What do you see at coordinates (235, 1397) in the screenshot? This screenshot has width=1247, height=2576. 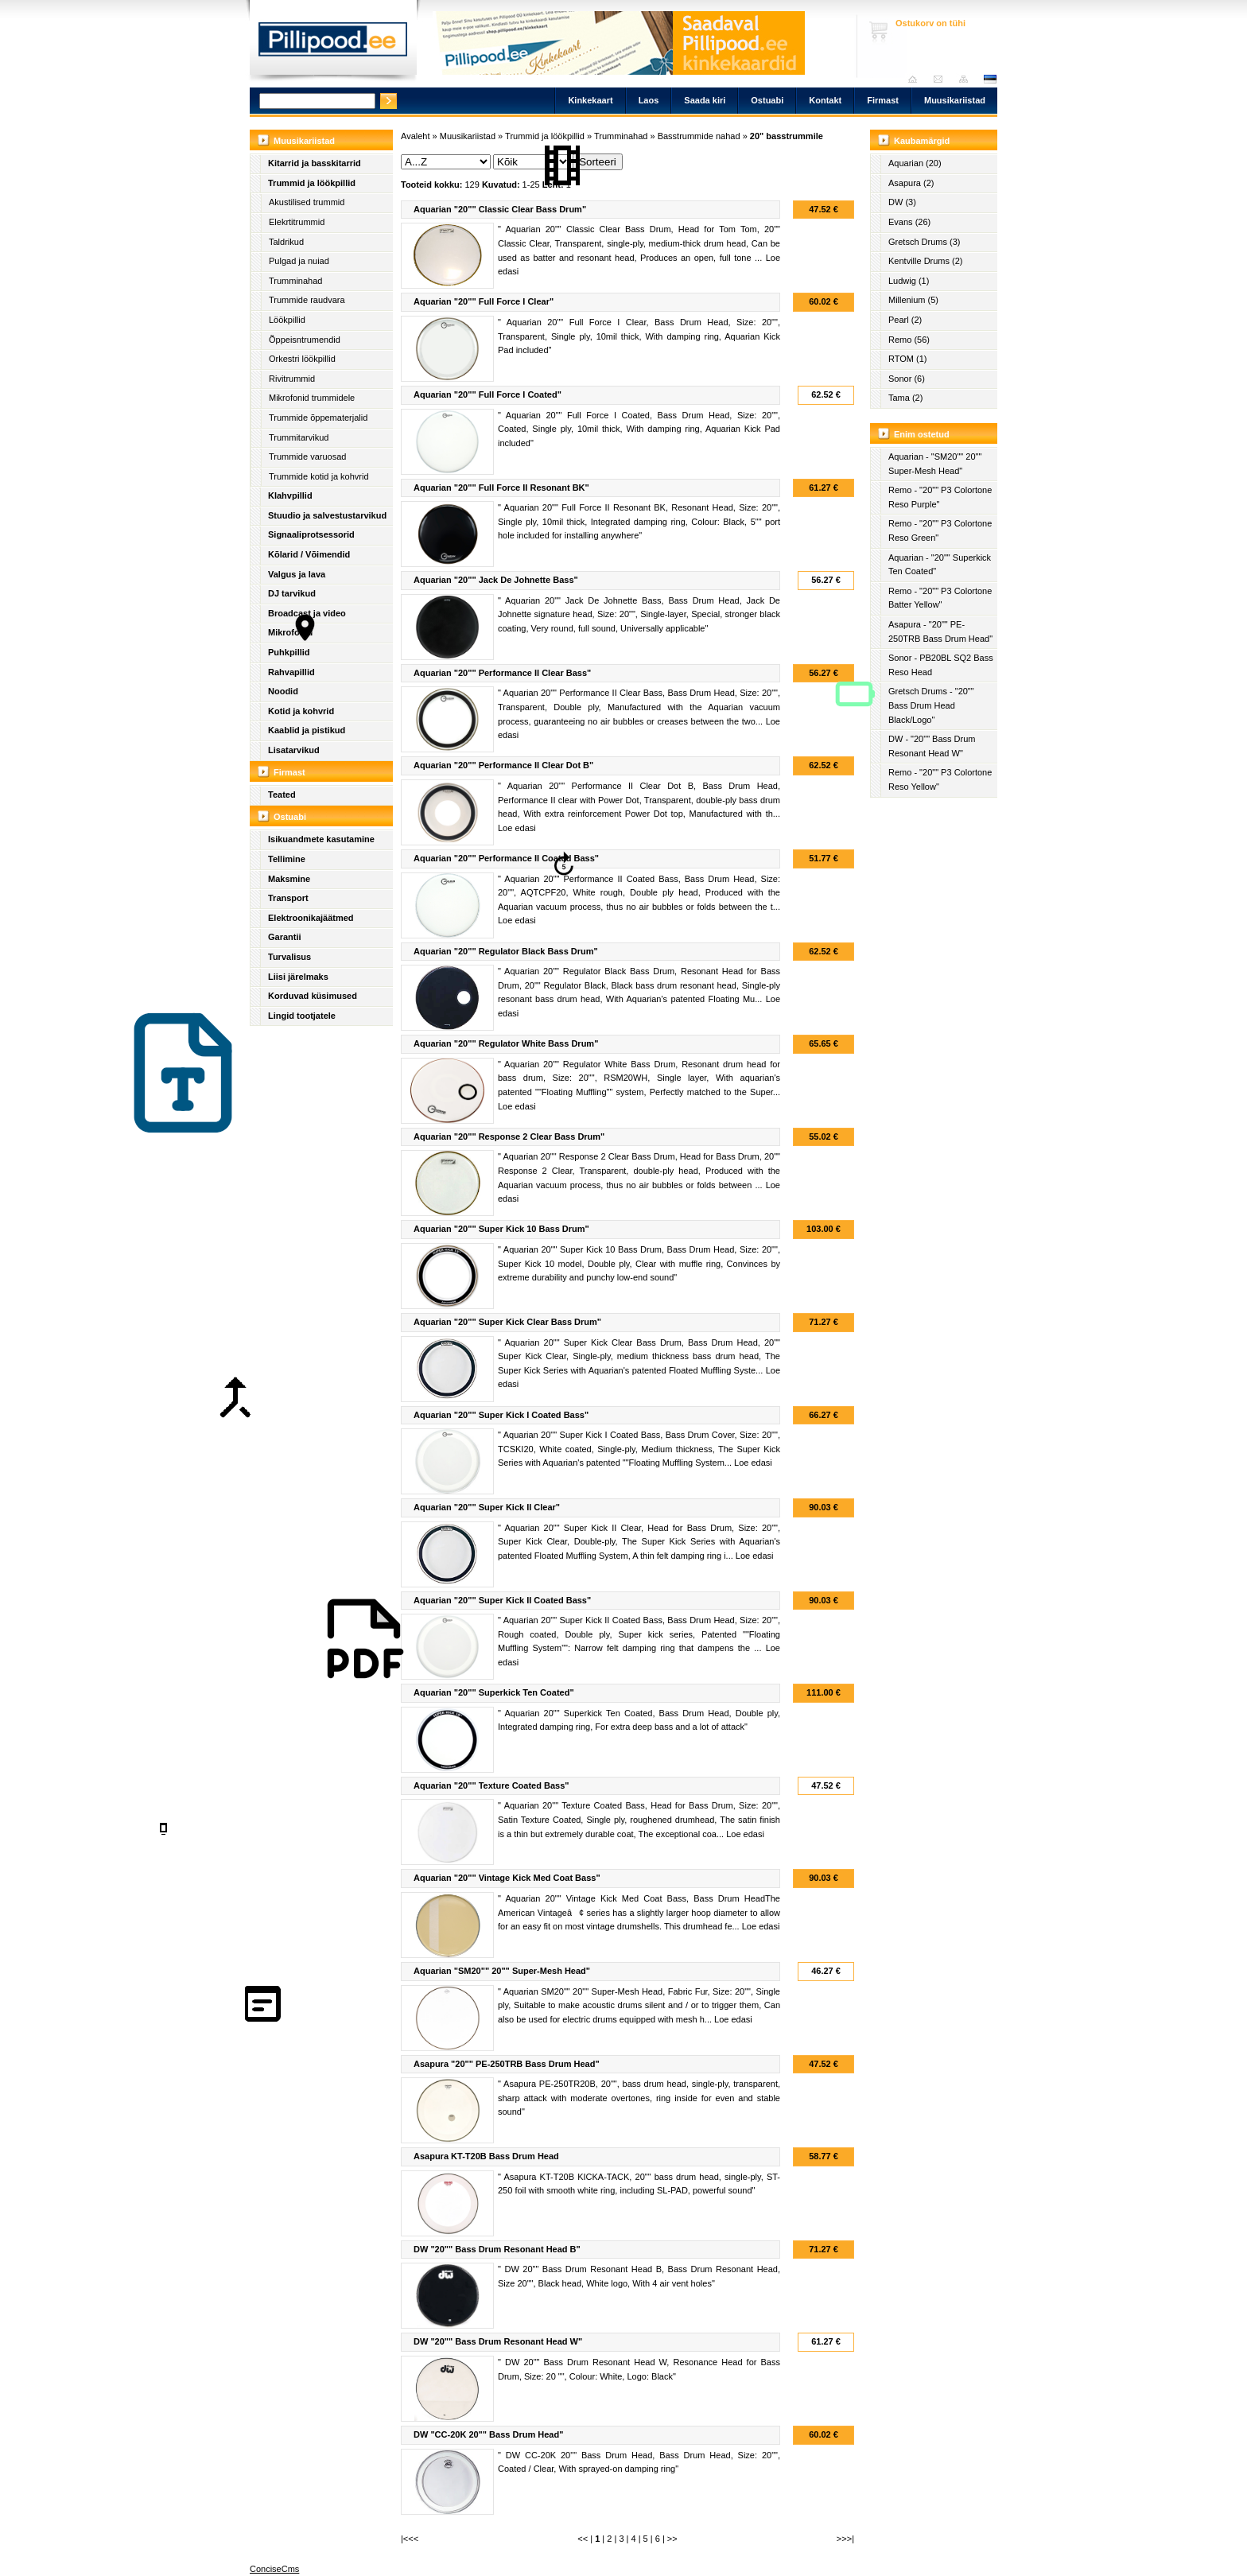 I see `merge branches or items together` at bounding box center [235, 1397].